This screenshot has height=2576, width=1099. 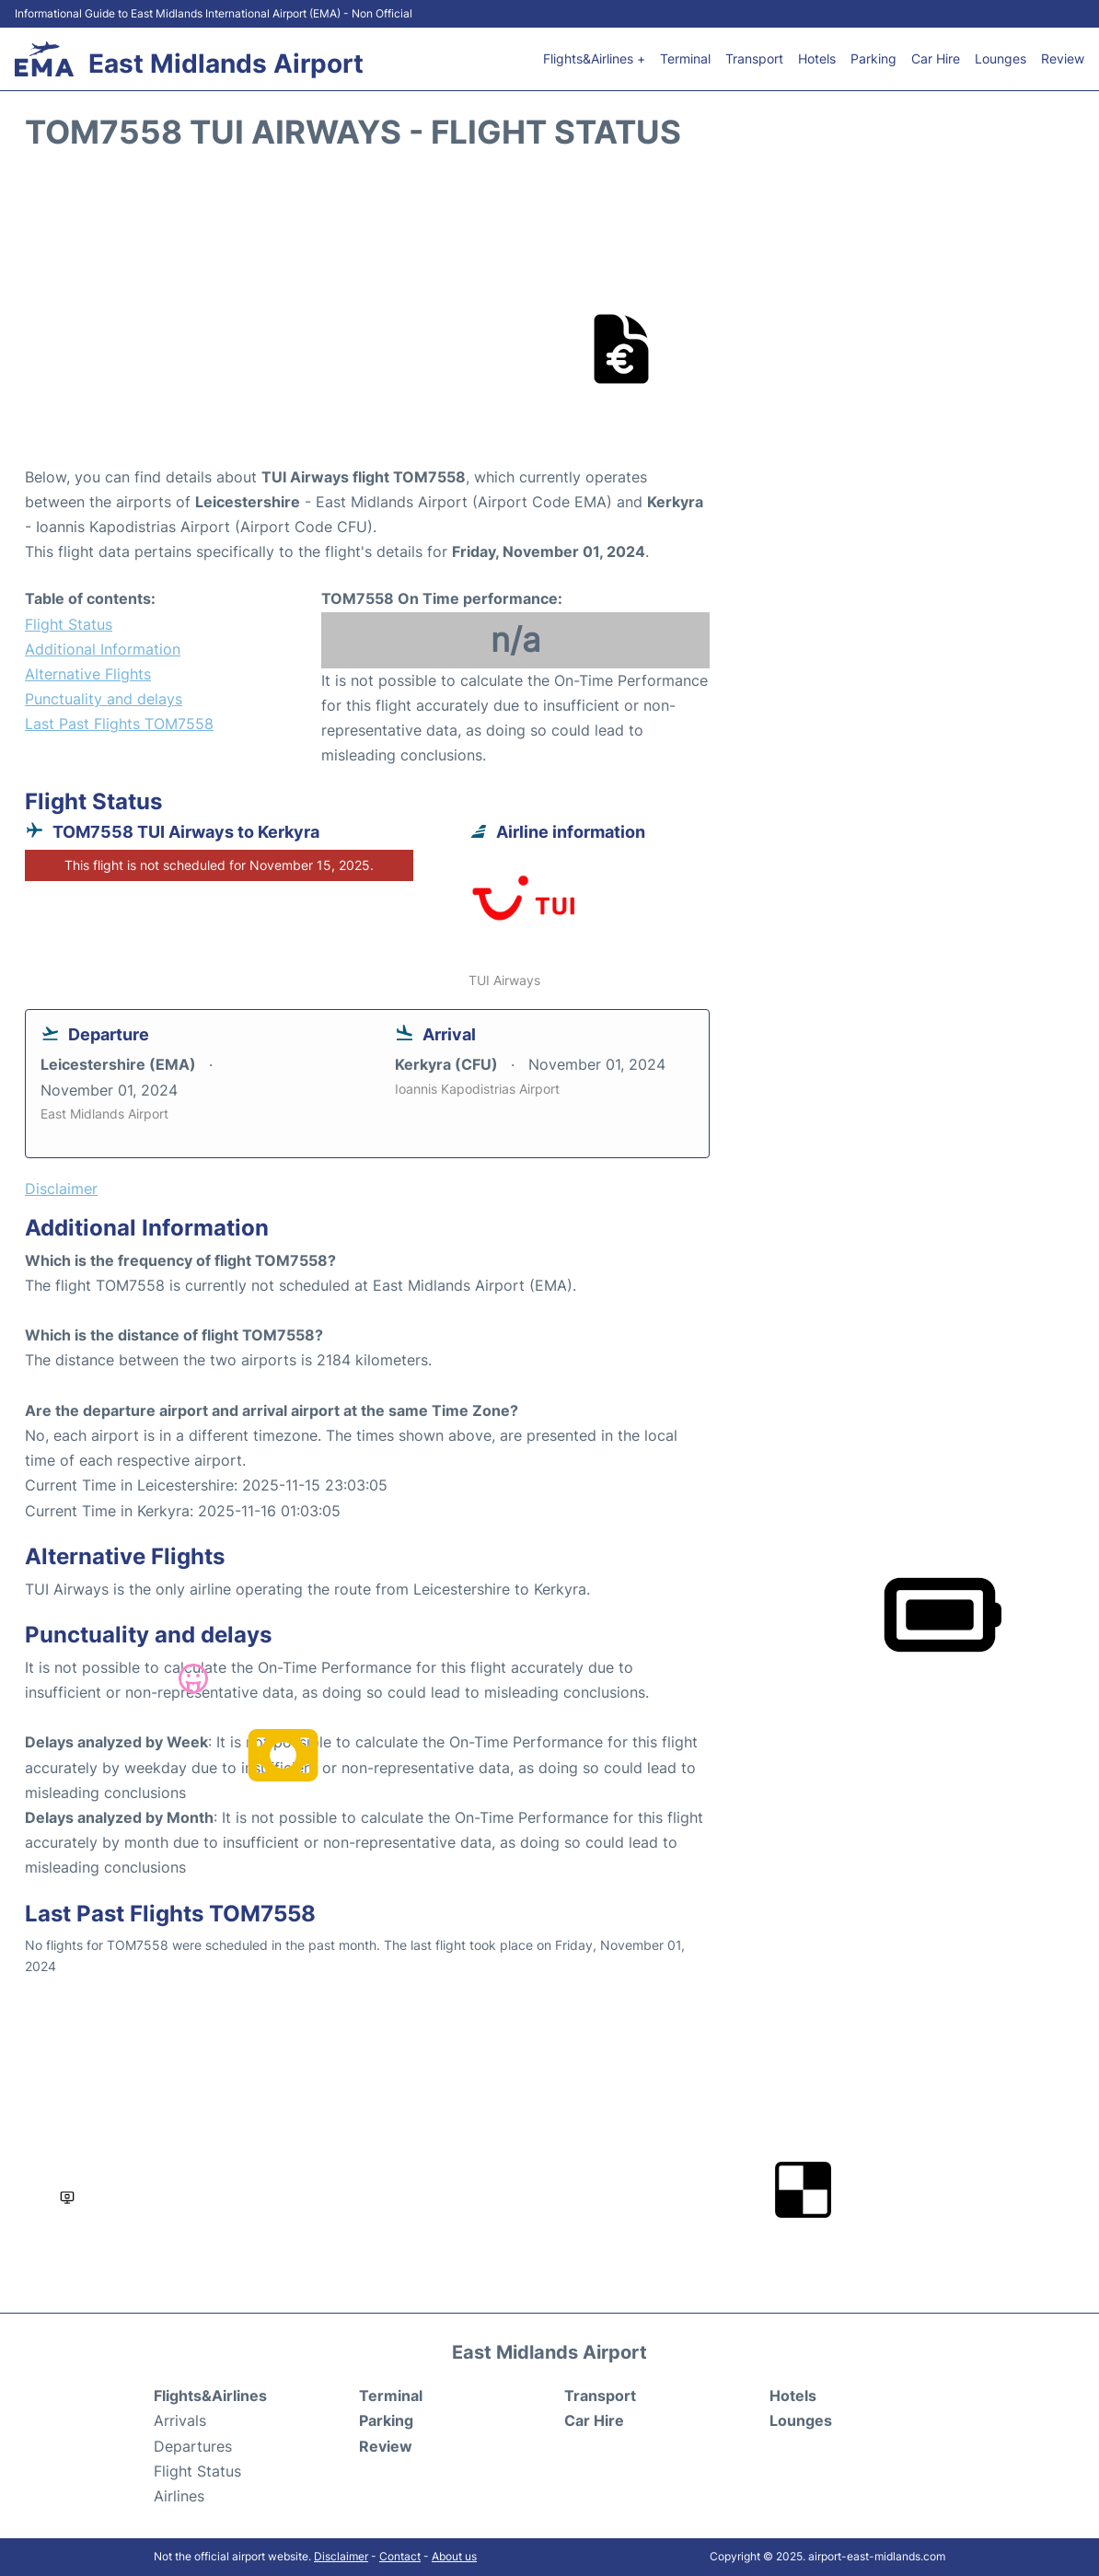 What do you see at coordinates (621, 349) in the screenshot?
I see `view euro currency document` at bounding box center [621, 349].